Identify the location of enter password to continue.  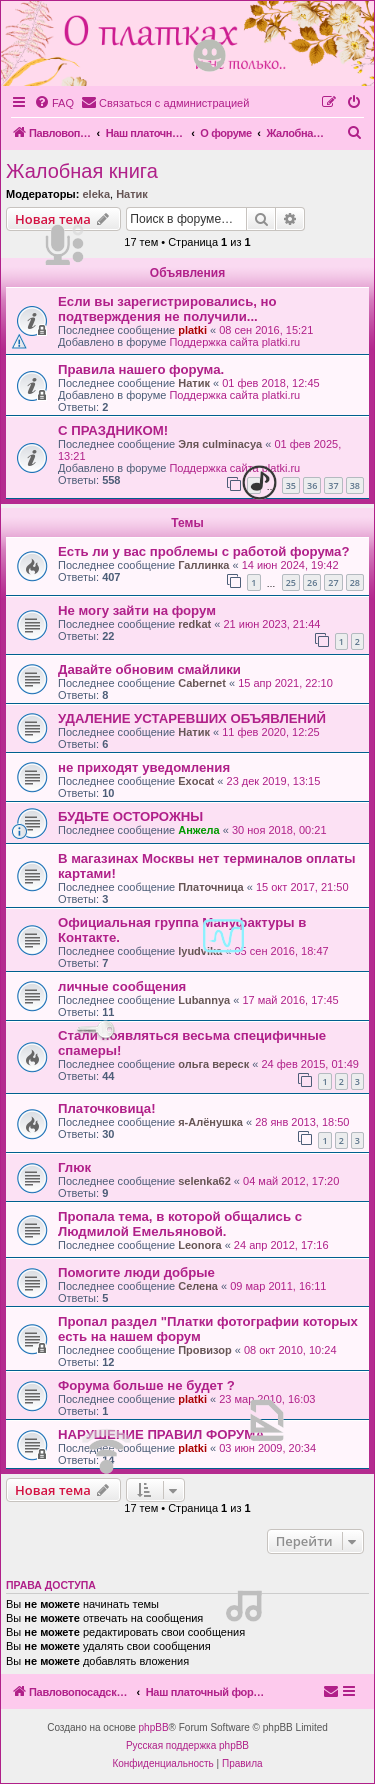
(96, 1030).